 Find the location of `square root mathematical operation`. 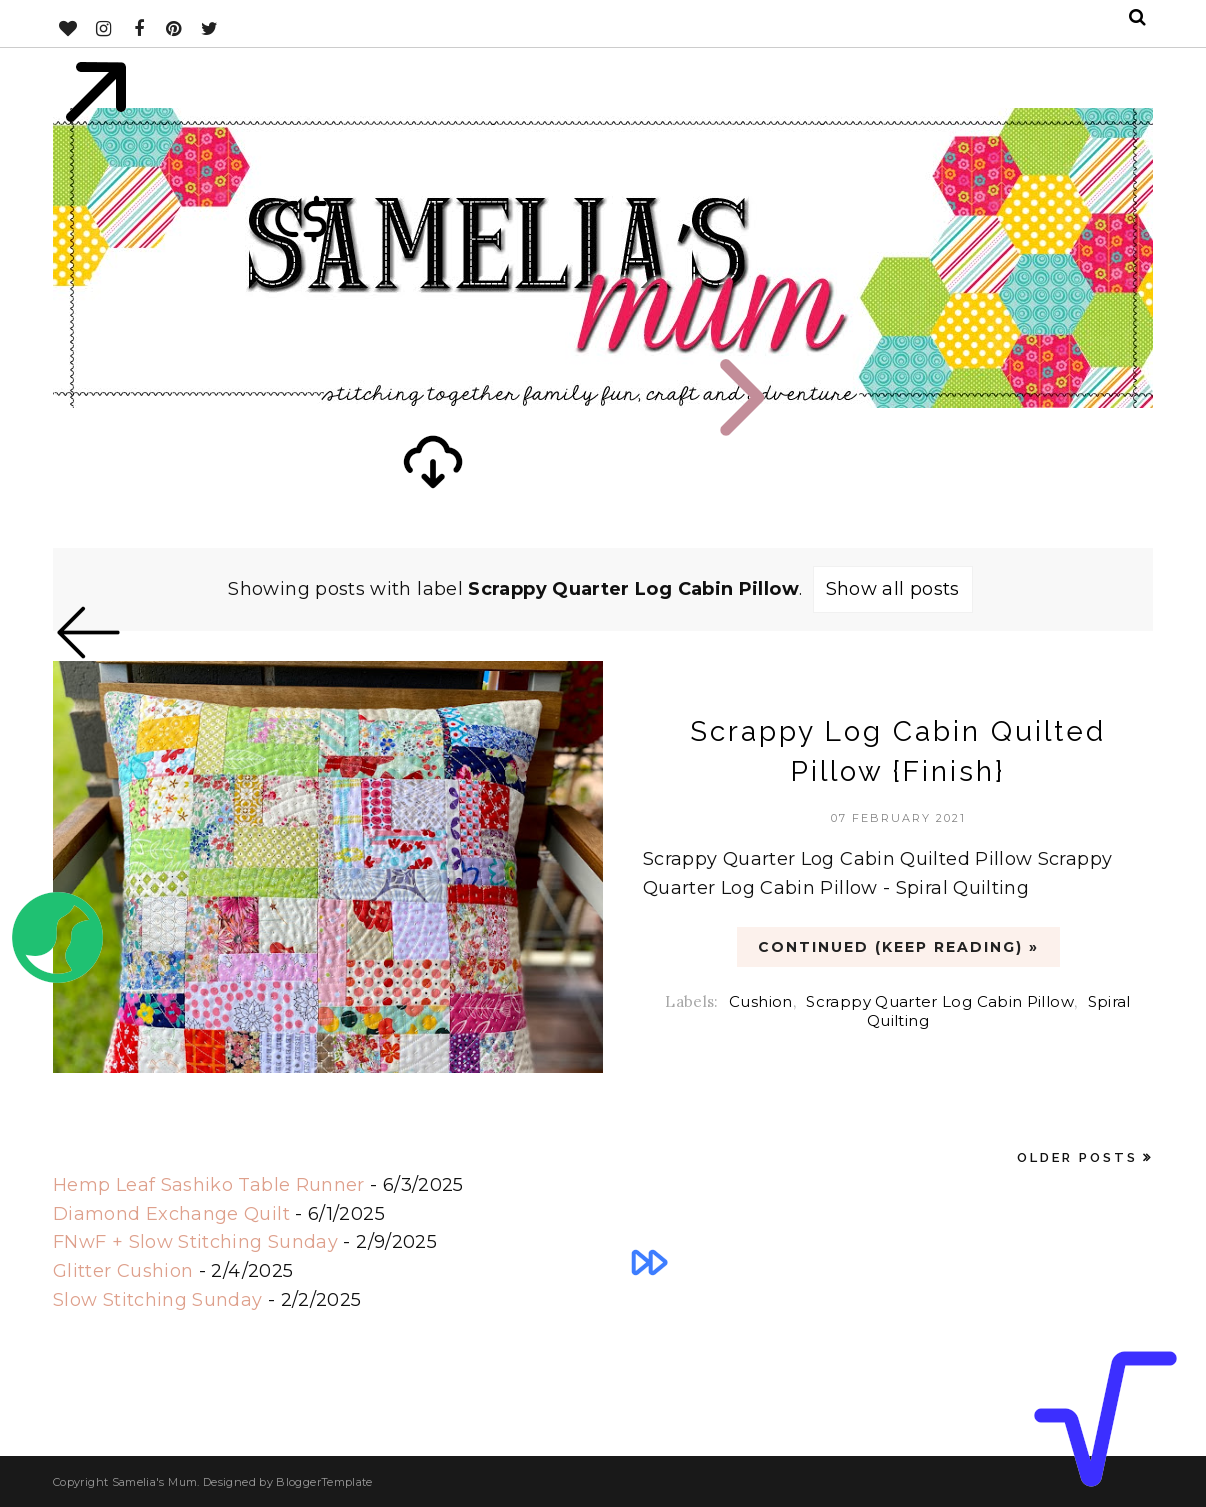

square root mathematical operation is located at coordinates (1105, 1415).